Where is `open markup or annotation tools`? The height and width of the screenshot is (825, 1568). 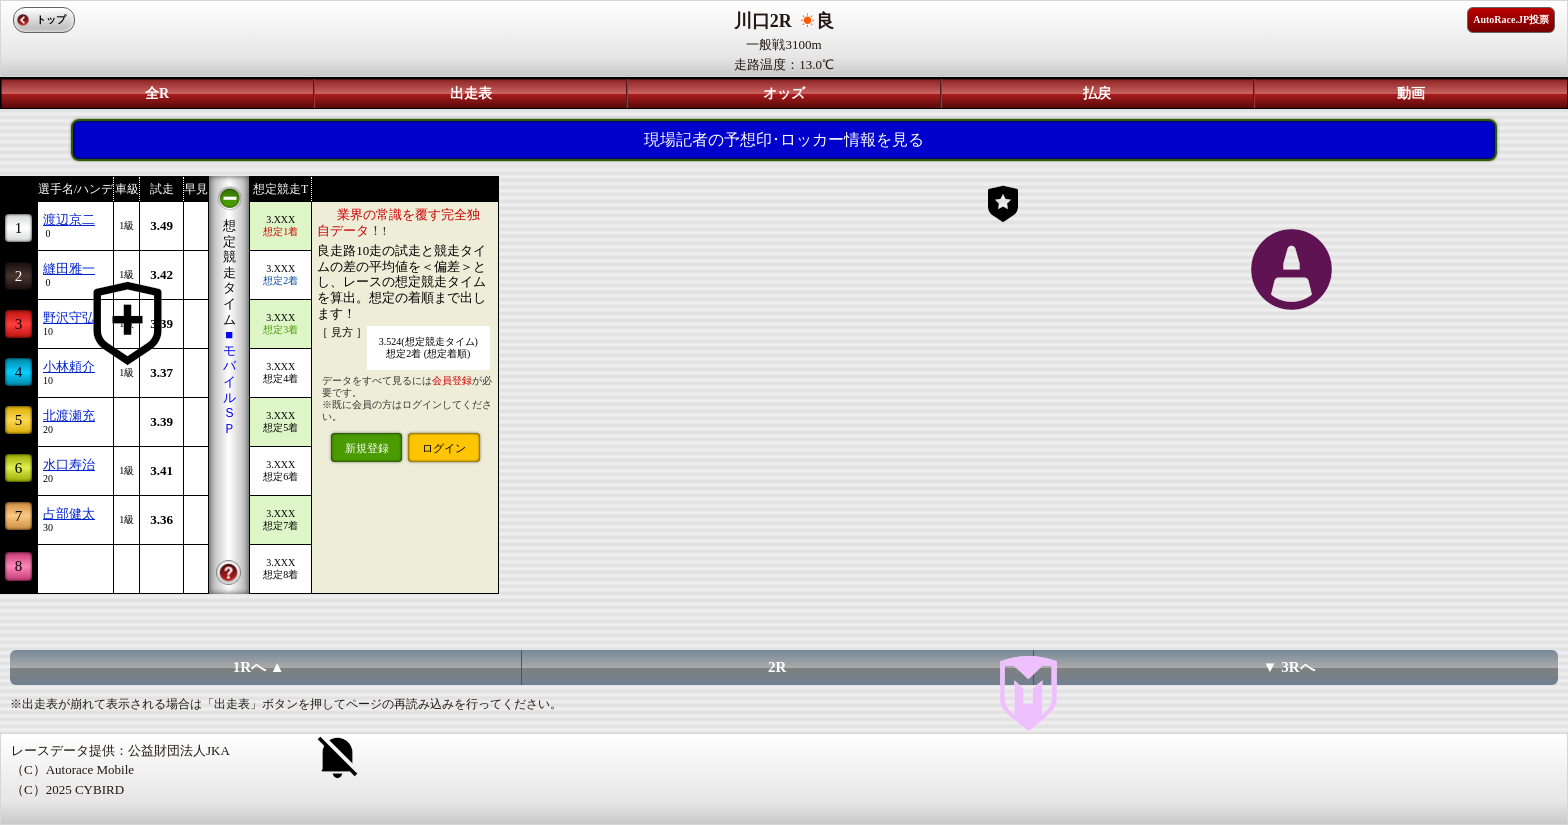 open markup or annotation tools is located at coordinates (1291, 269).